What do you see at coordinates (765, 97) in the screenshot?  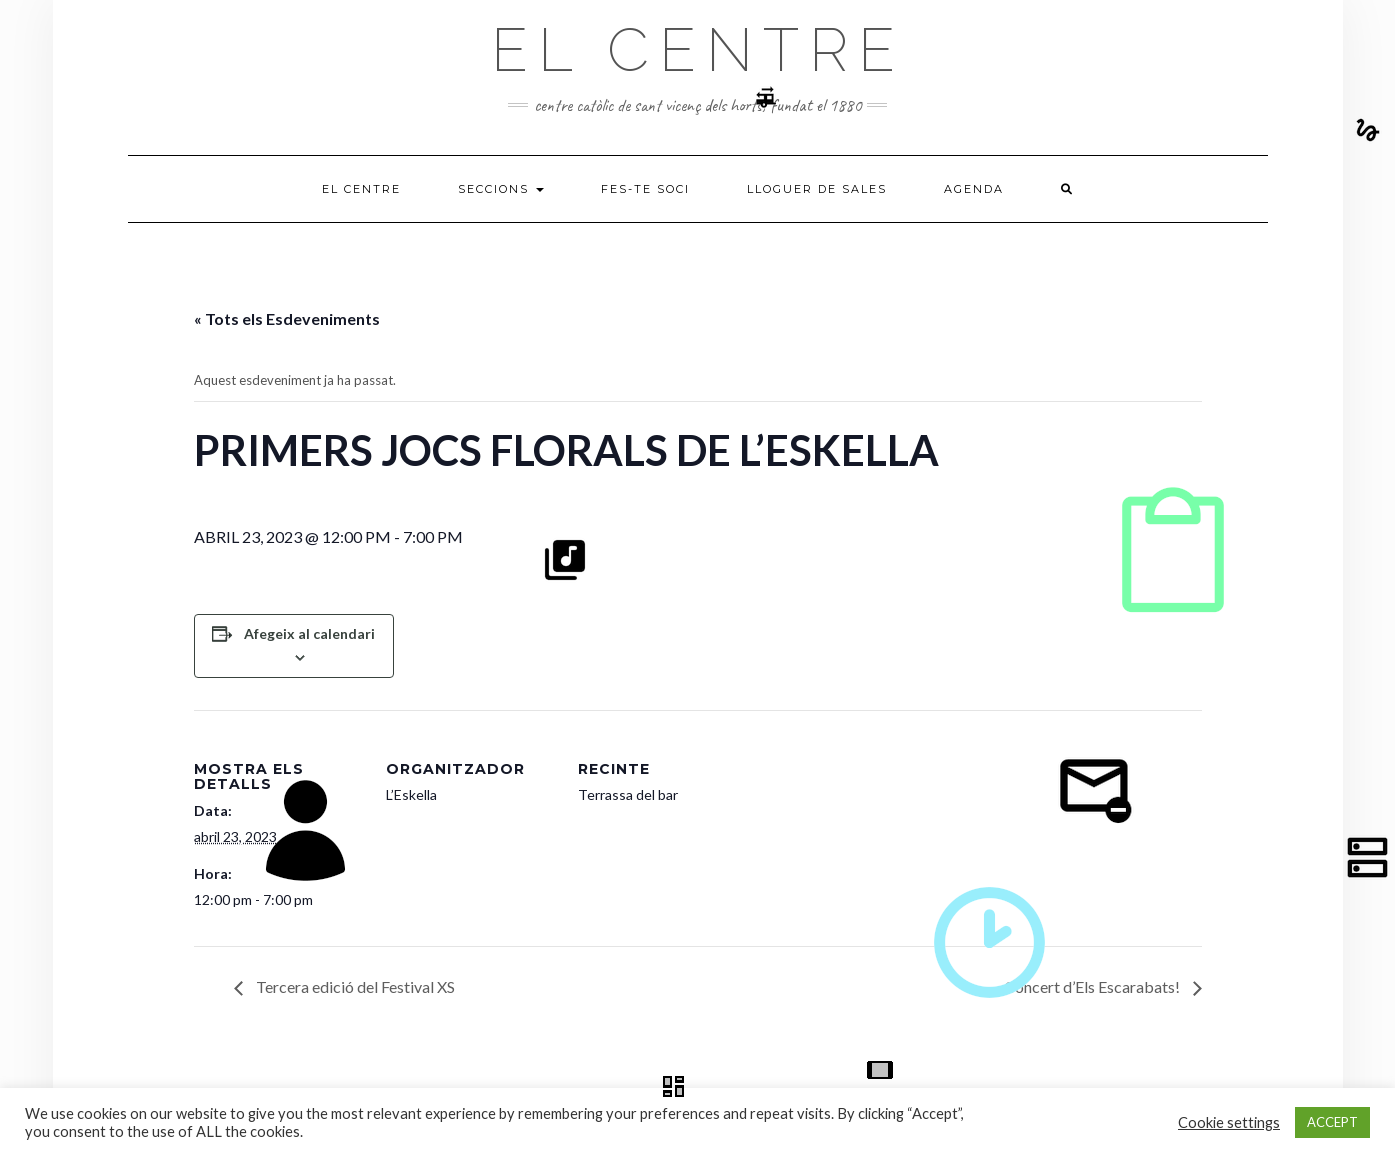 I see `indicates RV hookup amenities available` at bounding box center [765, 97].